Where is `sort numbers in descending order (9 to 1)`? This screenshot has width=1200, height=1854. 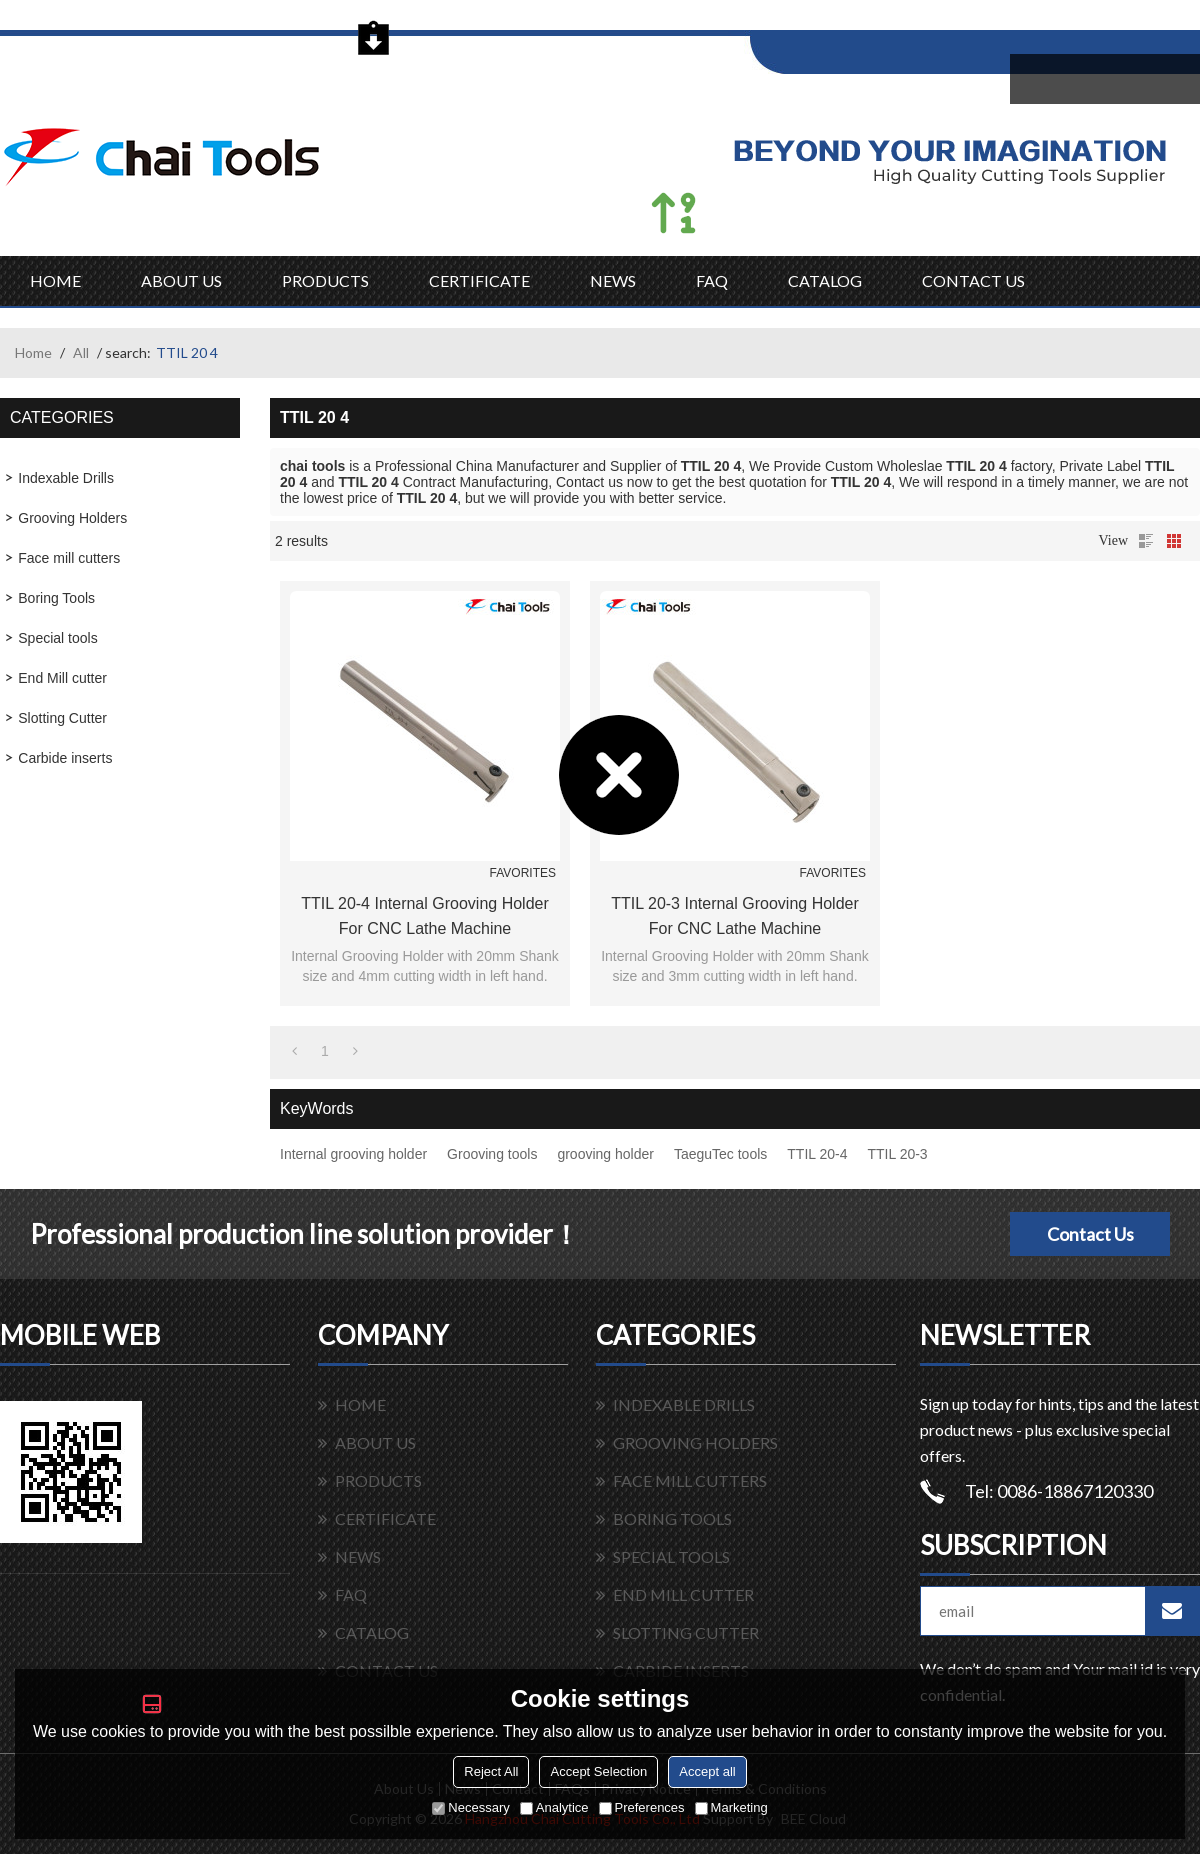
sort numbers in descending order (9 to 1) is located at coordinates (675, 213).